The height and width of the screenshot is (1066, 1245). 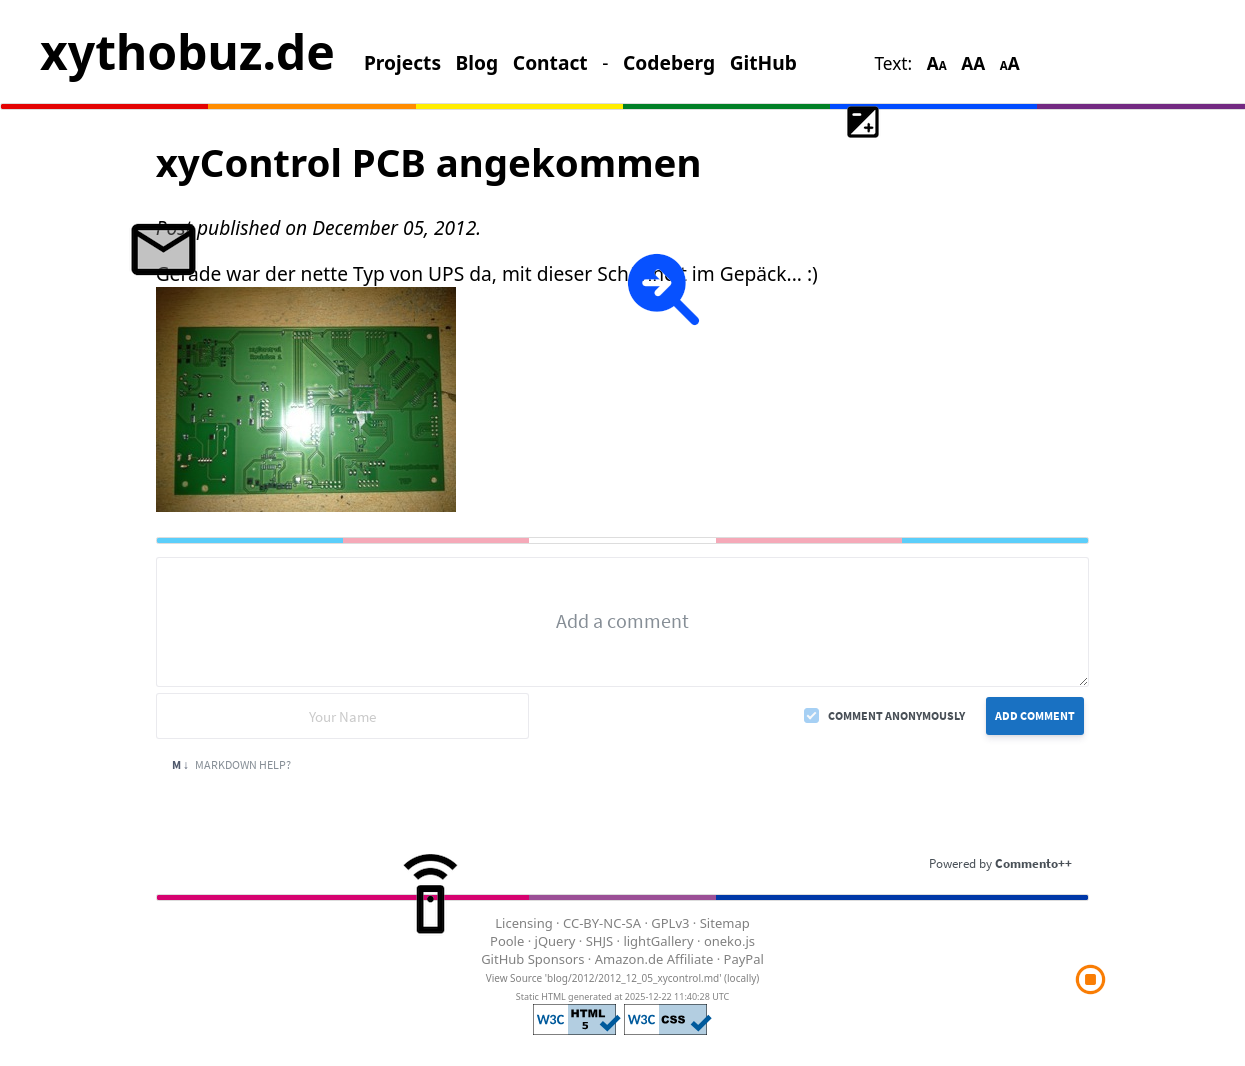 What do you see at coordinates (863, 122) in the screenshot?
I see `adjust image exposure settings` at bounding box center [863, 122].